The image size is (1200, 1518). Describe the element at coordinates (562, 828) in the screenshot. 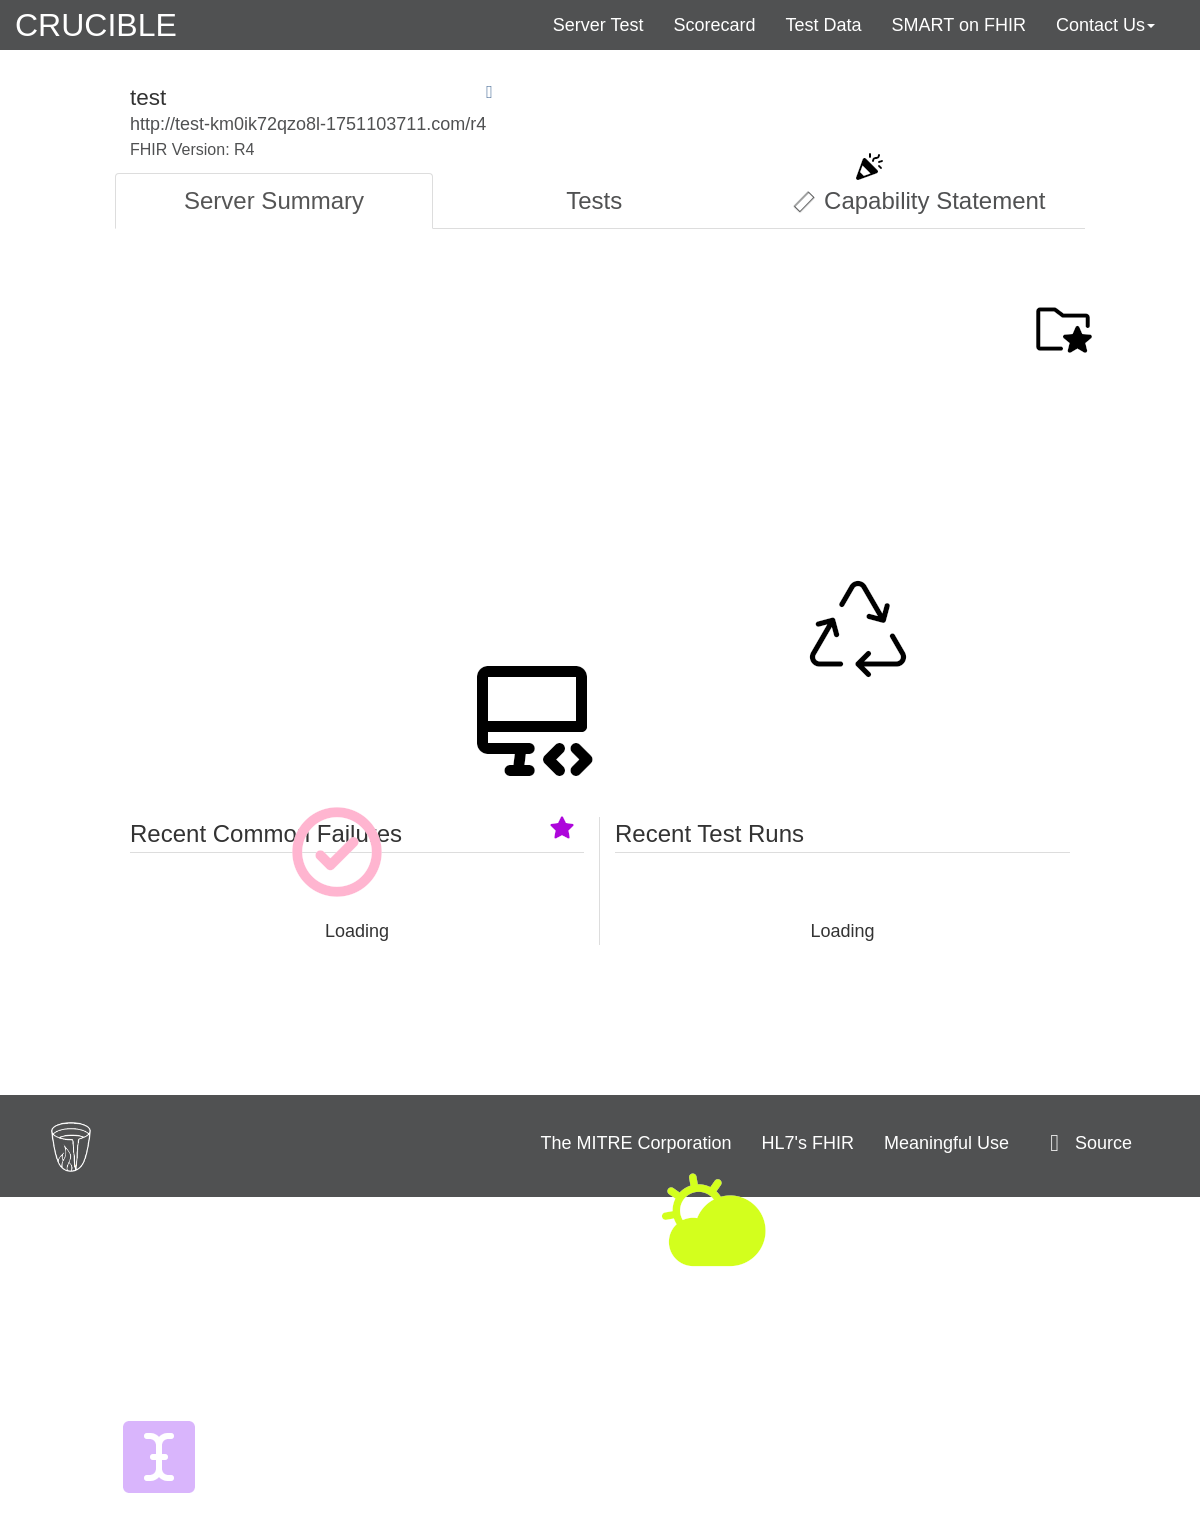

I see `add item to favorites` at that location.